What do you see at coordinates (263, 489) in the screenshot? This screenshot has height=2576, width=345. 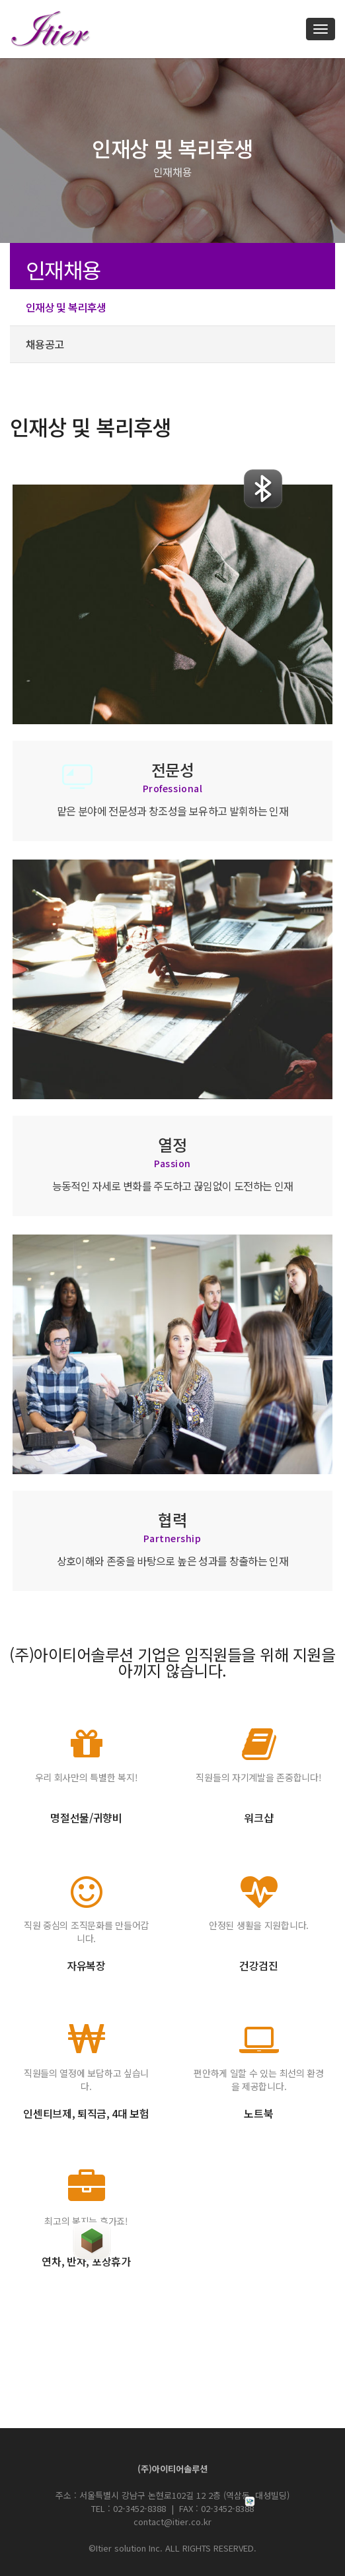 I see `bluetooth is currently disabled or inactive` at bounding box center [263, 489].